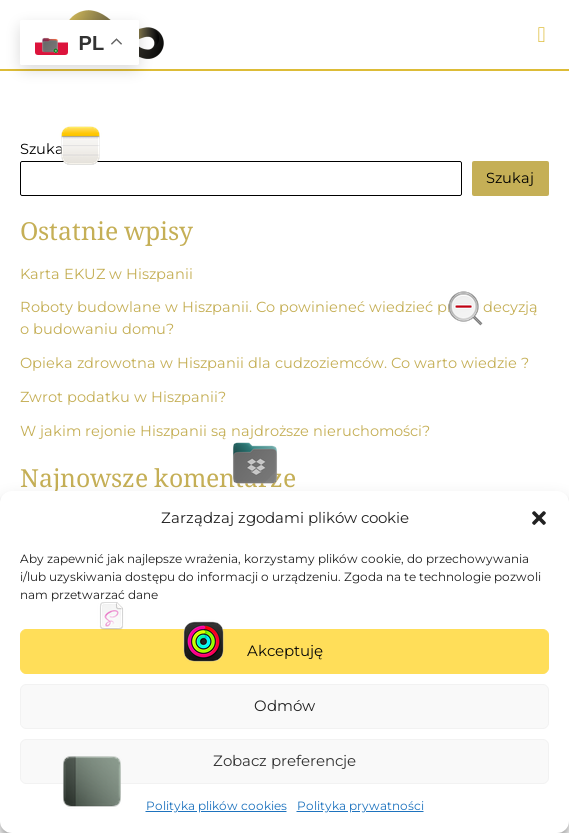  I want to click on open your Dropbox synced folder, so click(255, 463).